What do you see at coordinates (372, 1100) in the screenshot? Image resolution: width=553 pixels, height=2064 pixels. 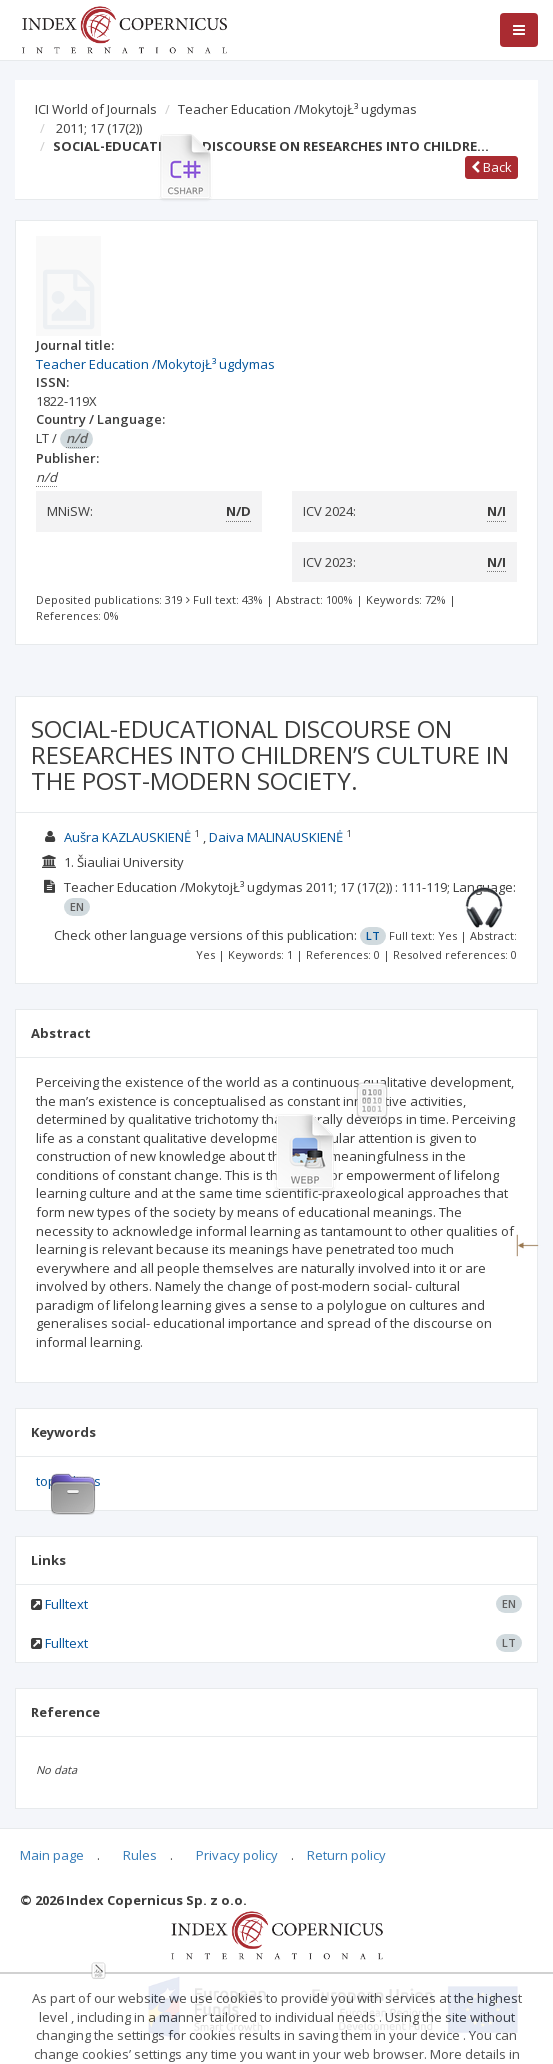 I see `indicates a binary or raw data file` at bounding box center [372, 1100].